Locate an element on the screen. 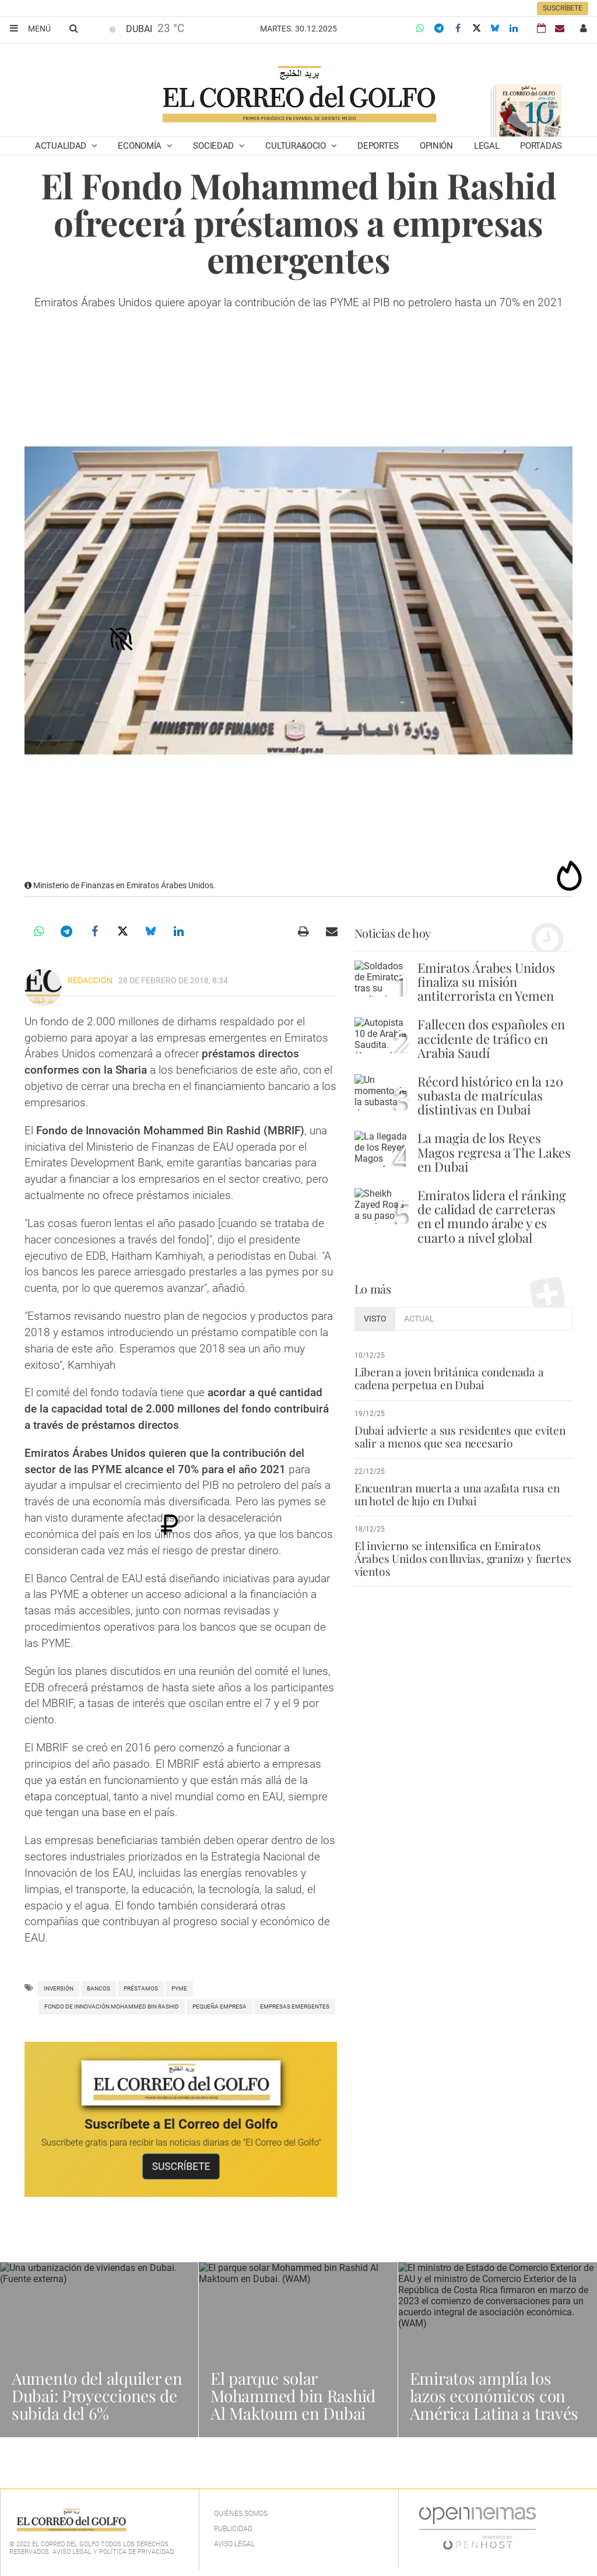 Image resolution: width=597 pixels, height=2576 pixels. disable fingerprint authentication is located at coordinates (121, 639).